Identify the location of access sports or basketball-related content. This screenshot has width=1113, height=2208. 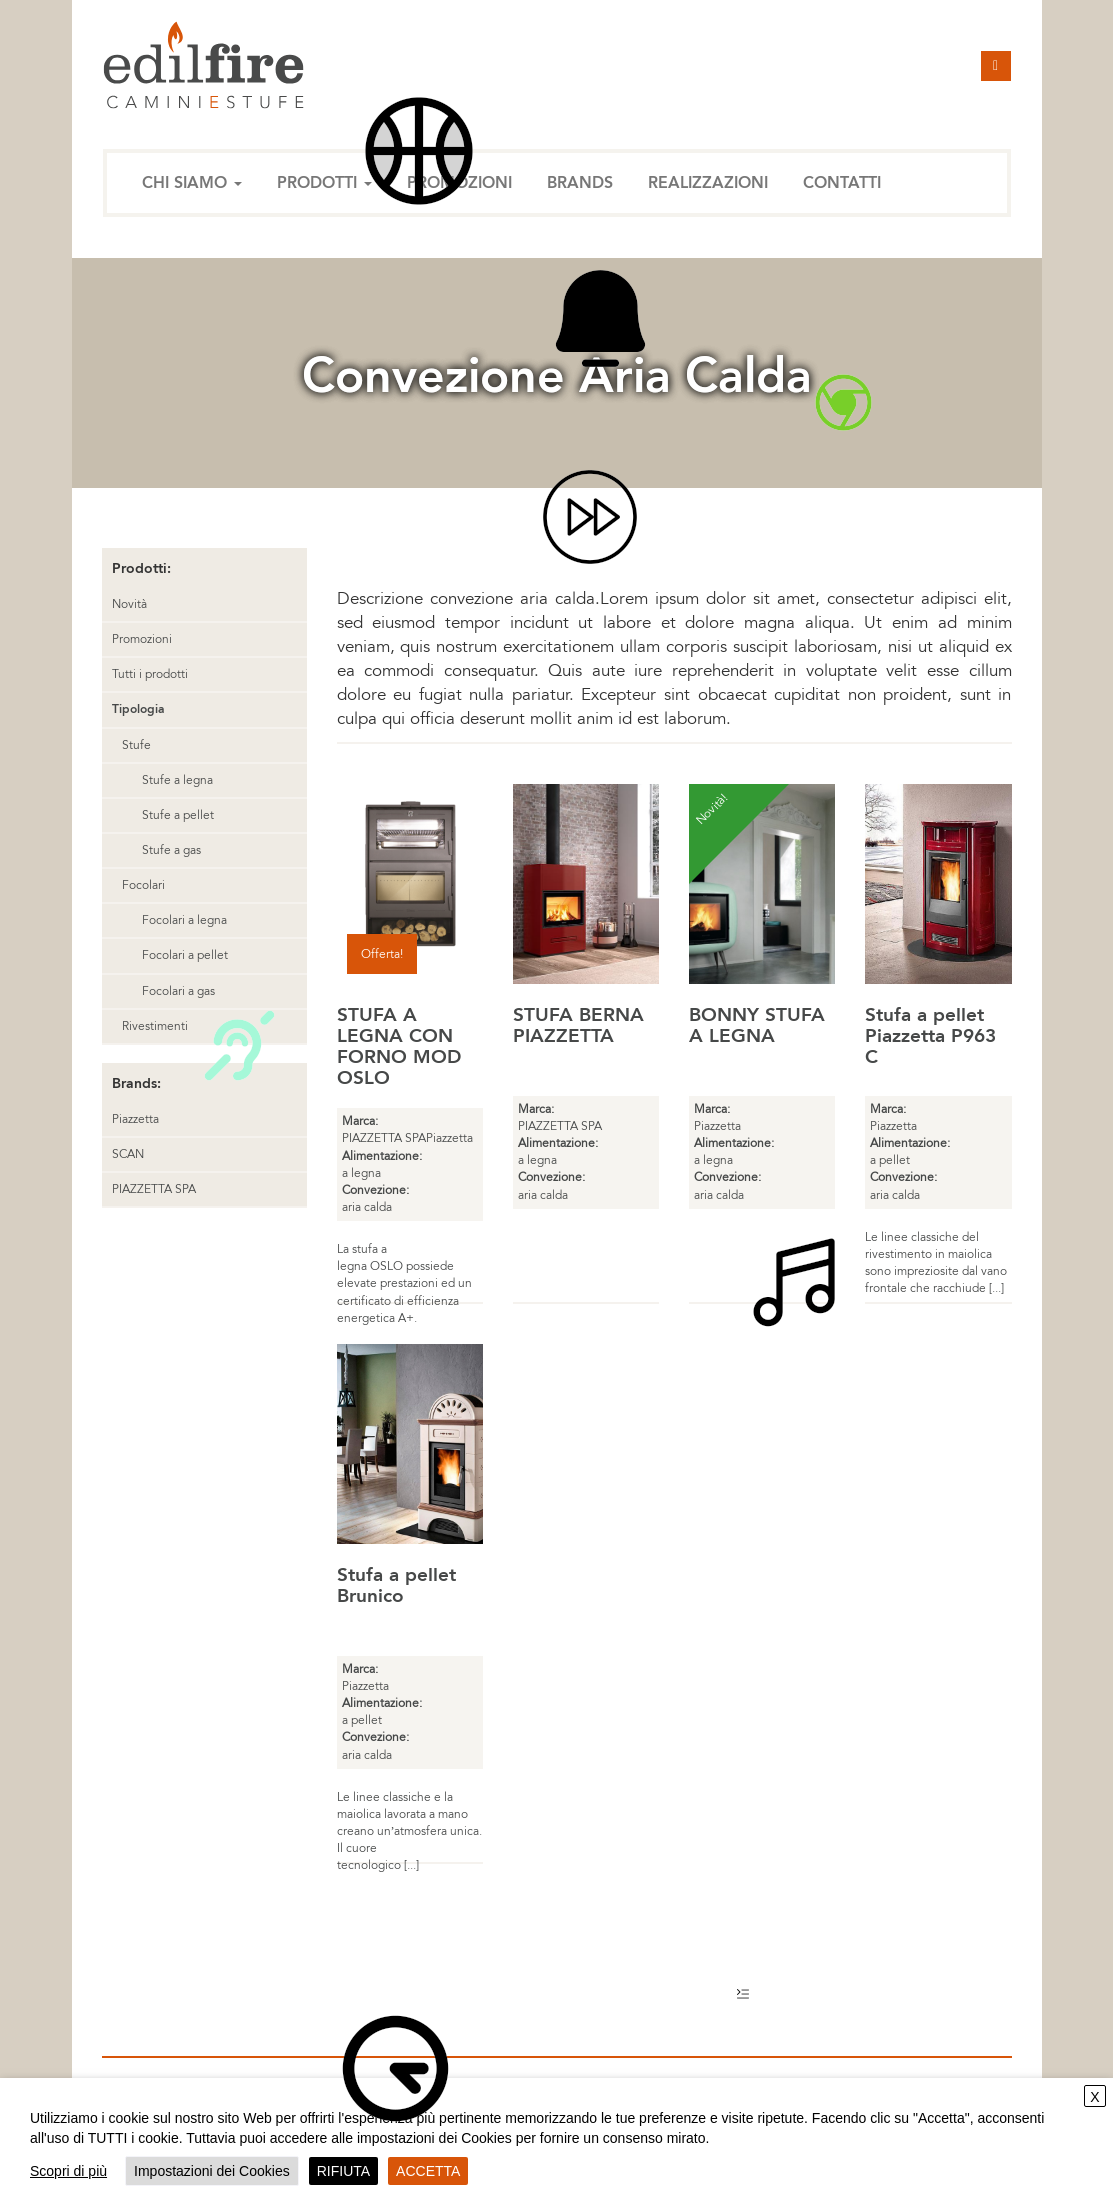
(419, 151).